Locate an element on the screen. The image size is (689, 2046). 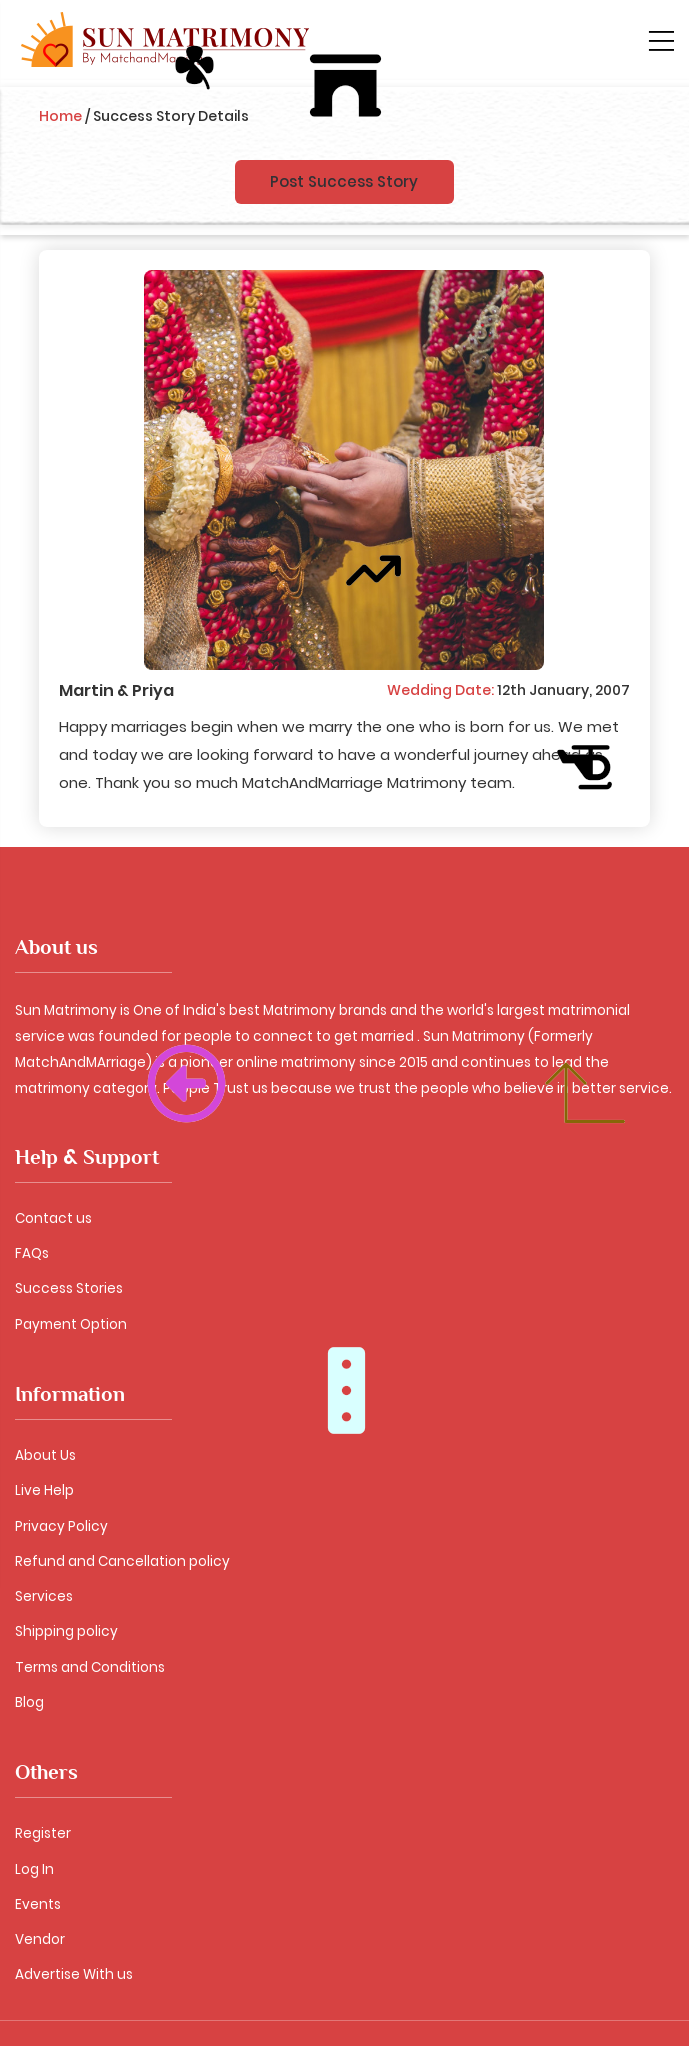
helicopter transportation option is located at coordinates (584, 766).